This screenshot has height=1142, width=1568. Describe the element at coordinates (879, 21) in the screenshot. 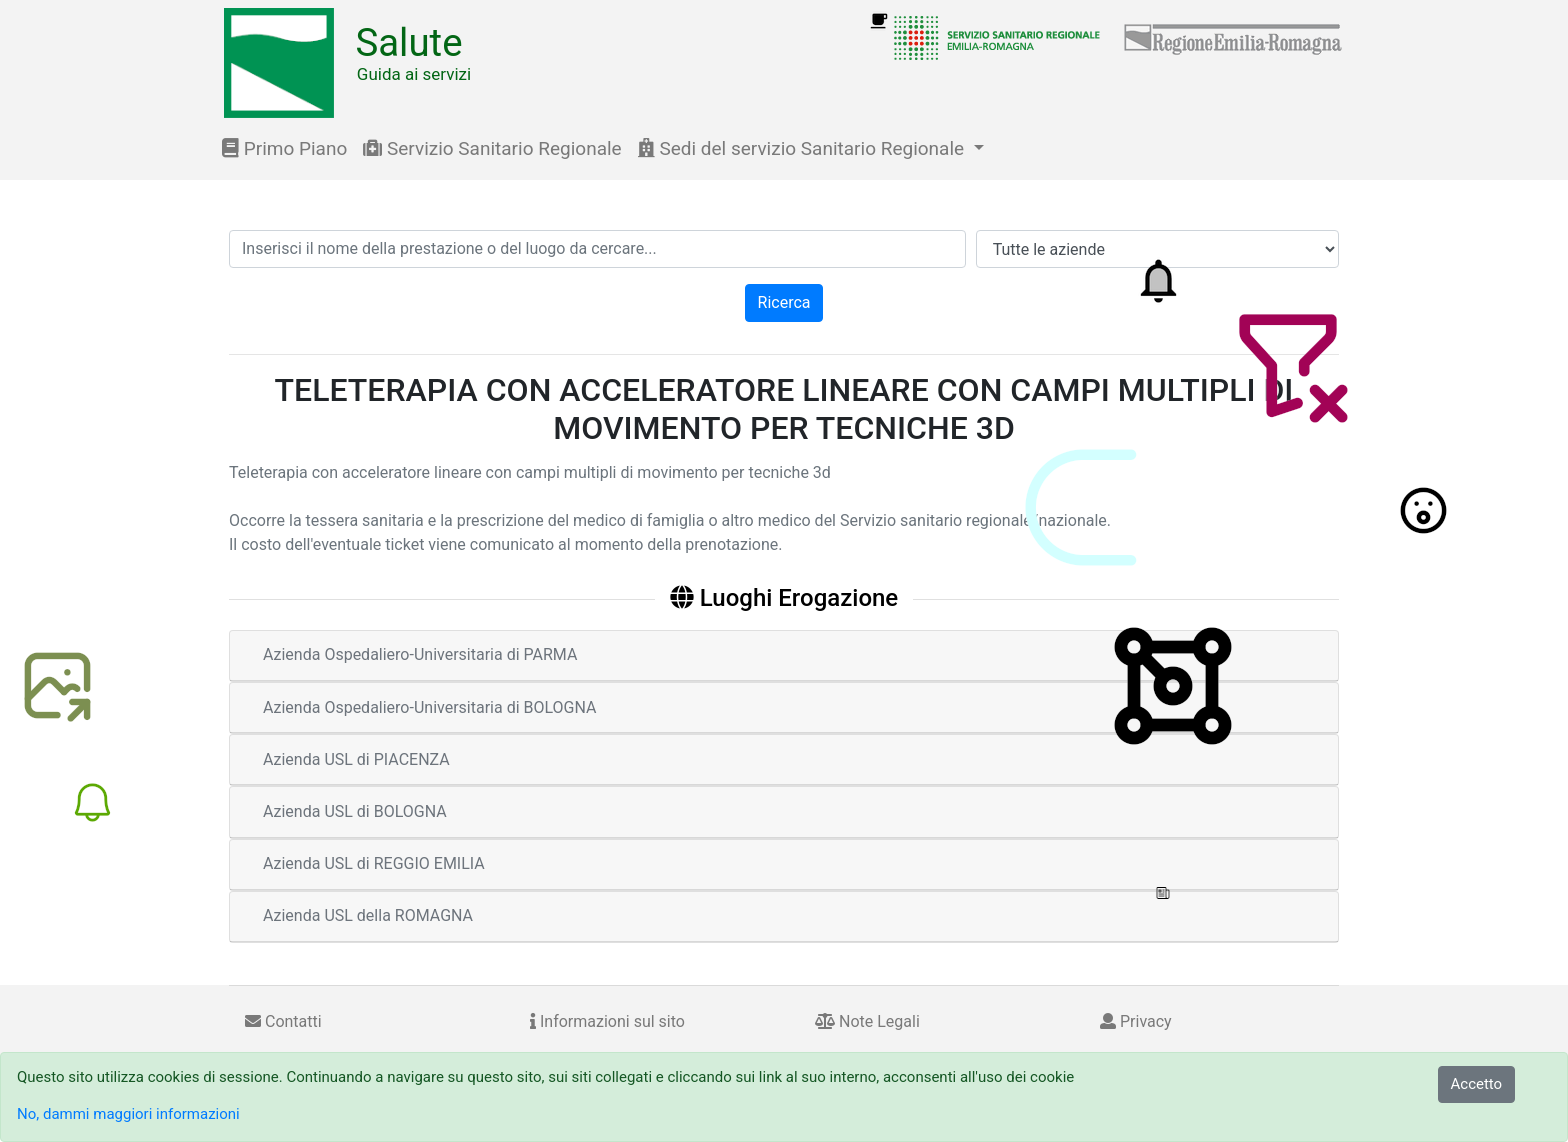

I see `find nearby coffee shops or cafes` at that location.